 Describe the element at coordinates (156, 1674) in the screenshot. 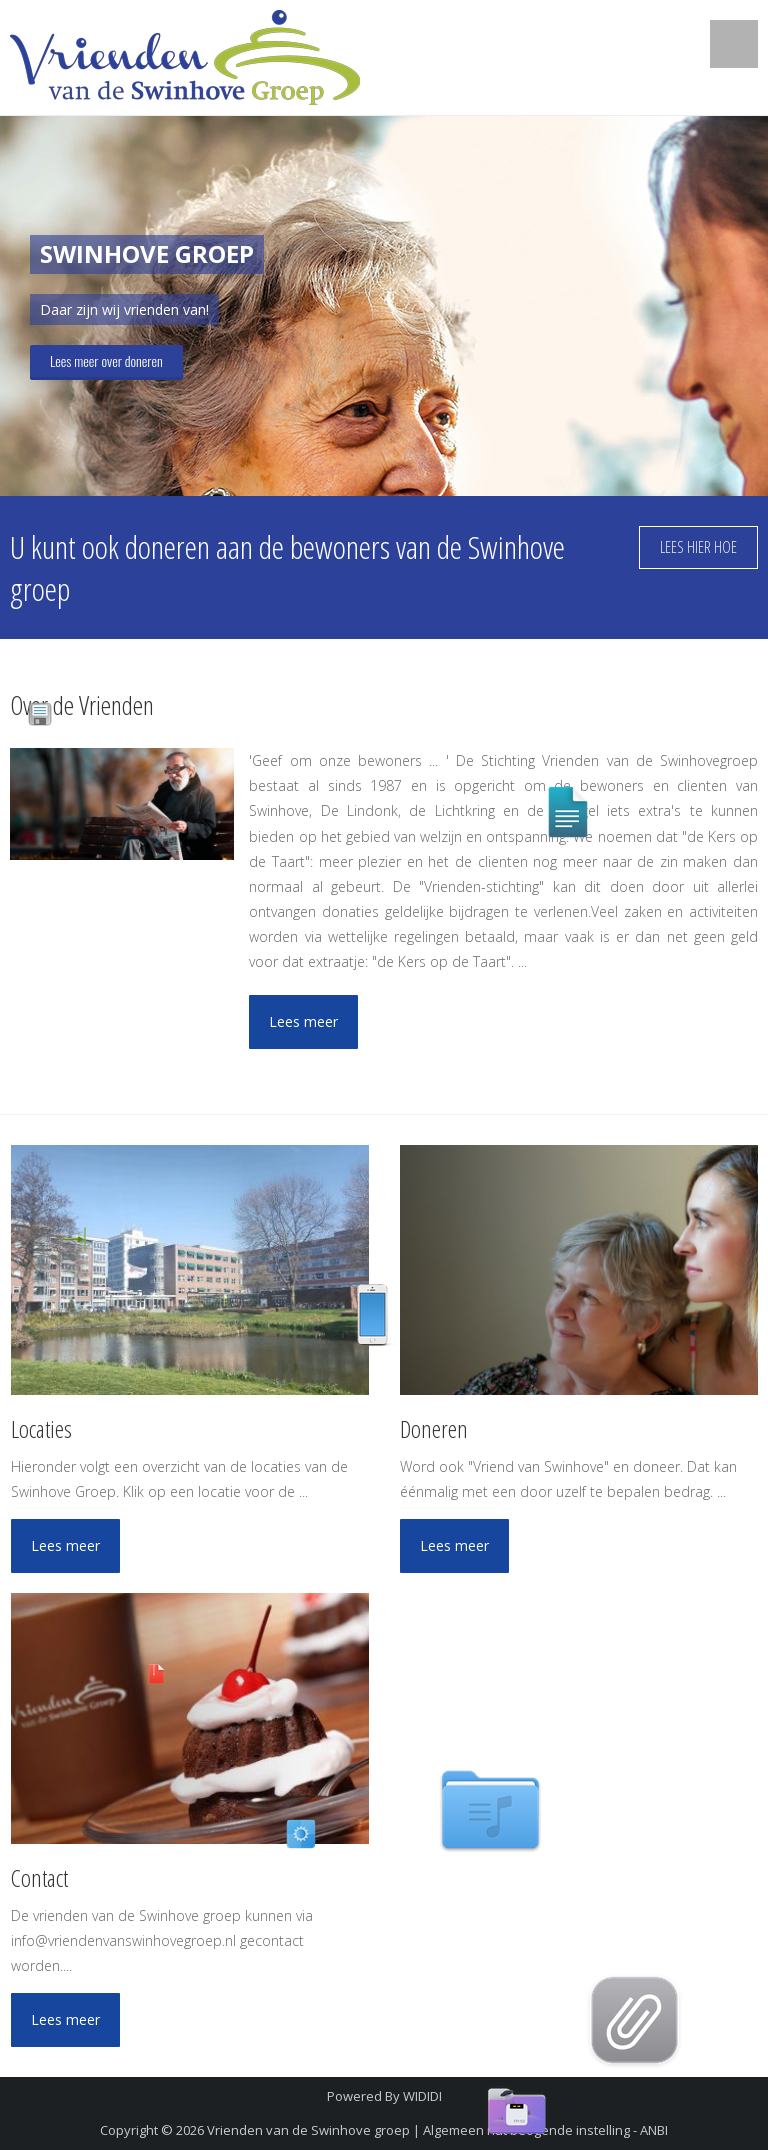

I see `a compressed tar archive file (.tar.z)` at that location.